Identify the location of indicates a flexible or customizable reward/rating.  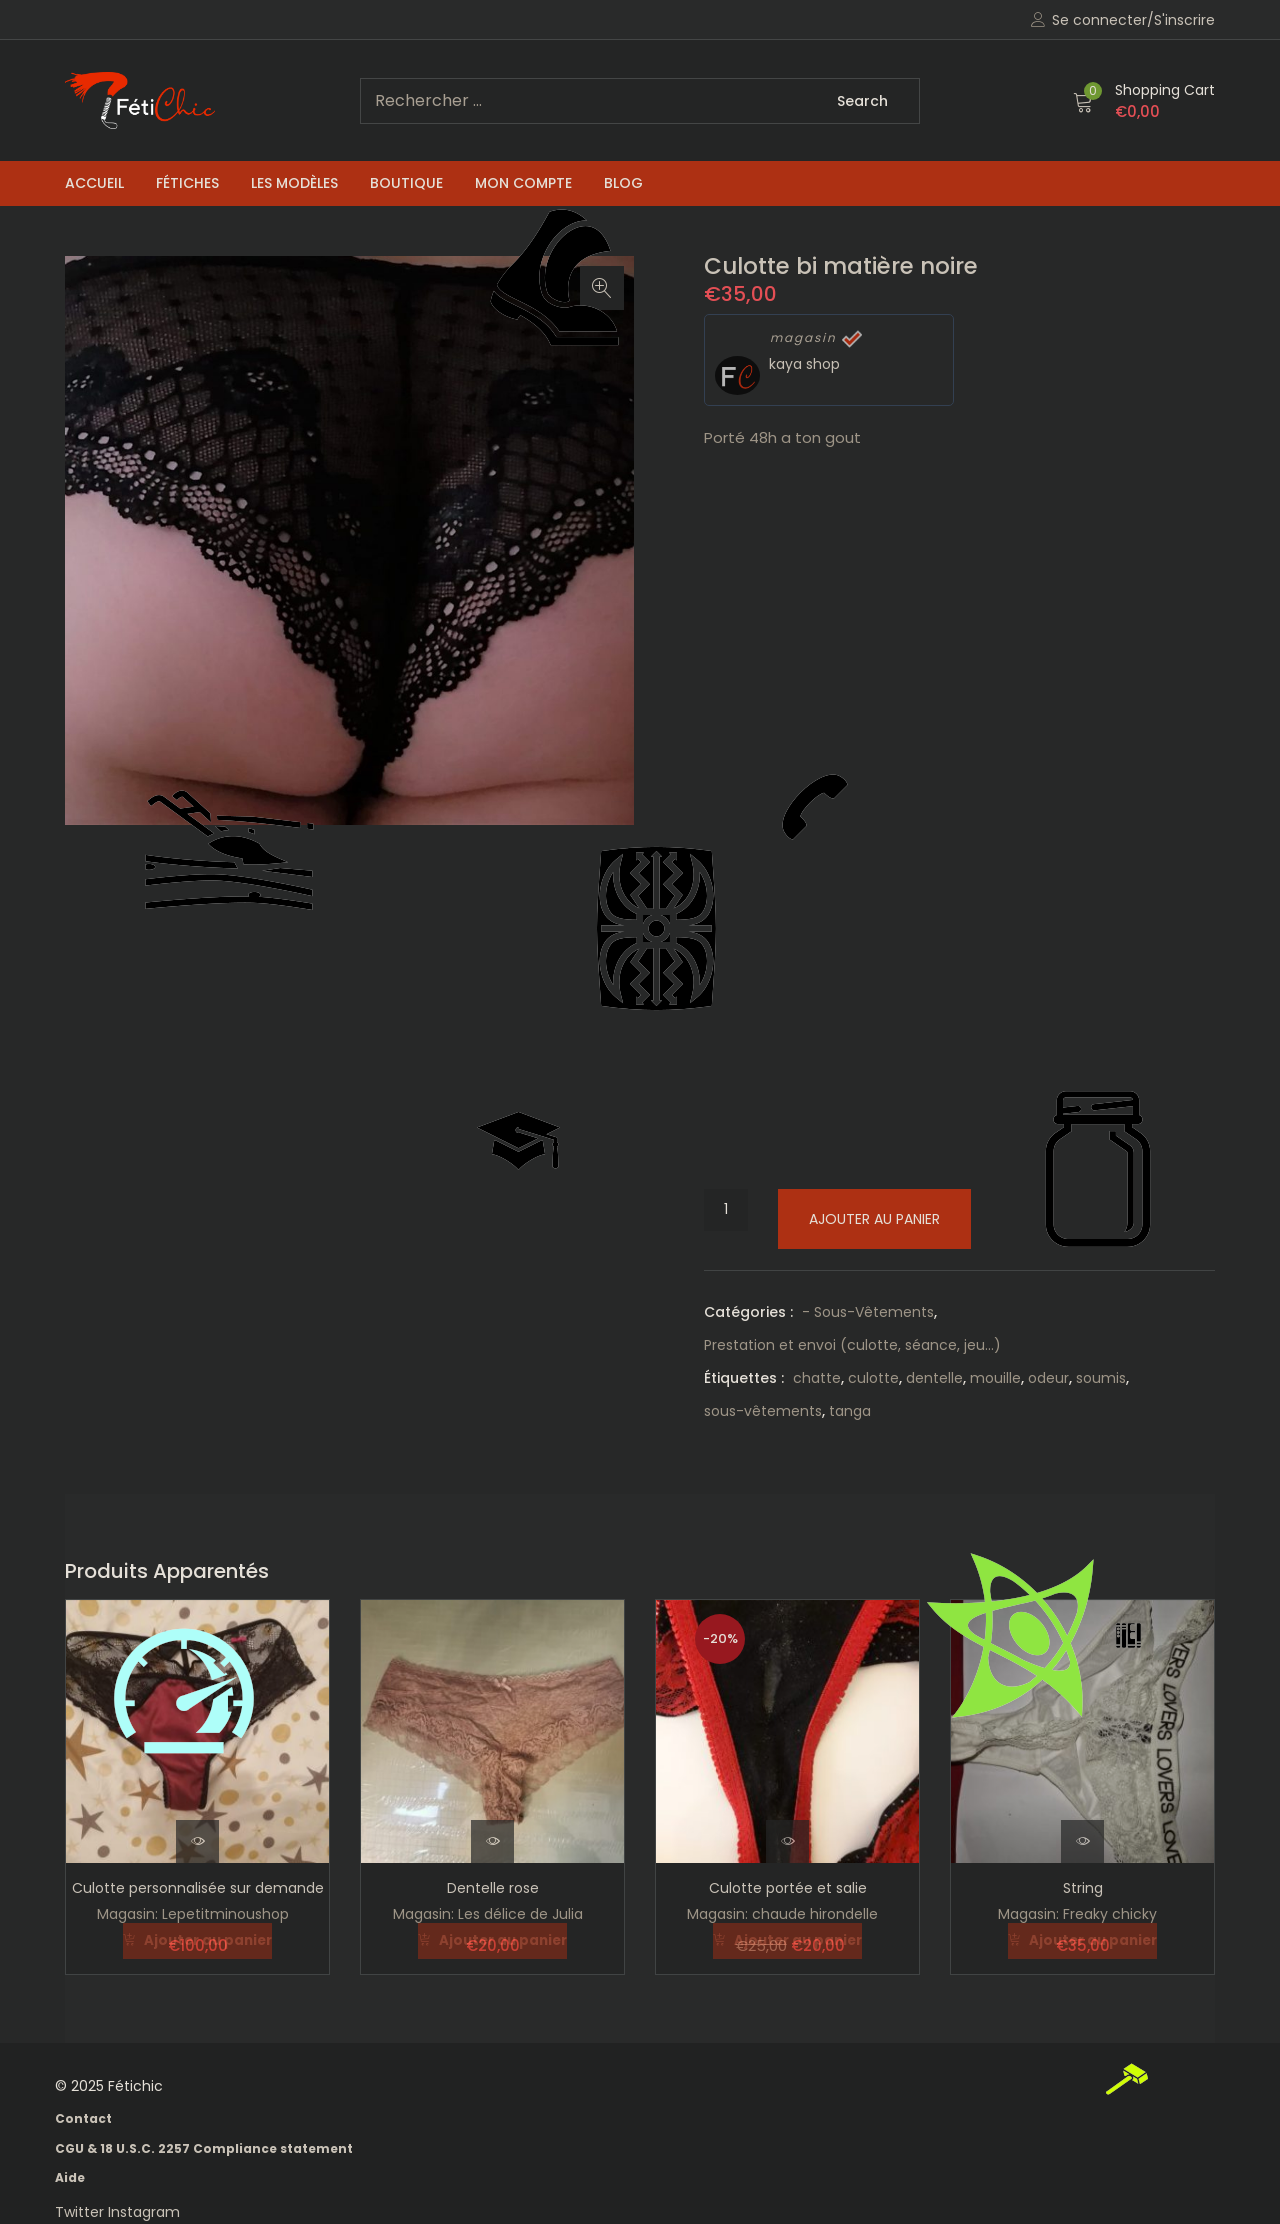
(1009, 1636).